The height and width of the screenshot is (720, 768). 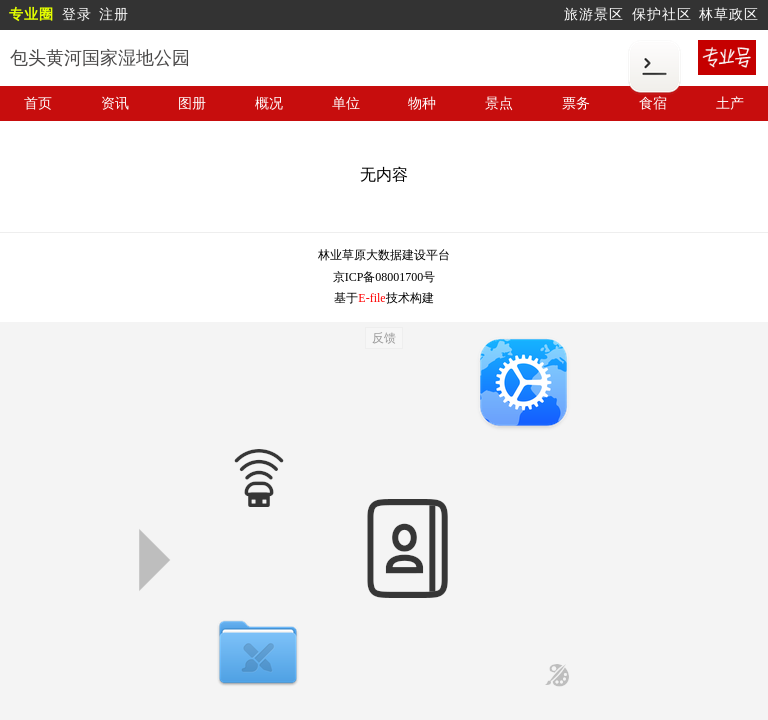 What do you see at coordinates (523, 382) in the screenshot?
I see `configure VMware network settings` at bounding box center [523, 382].